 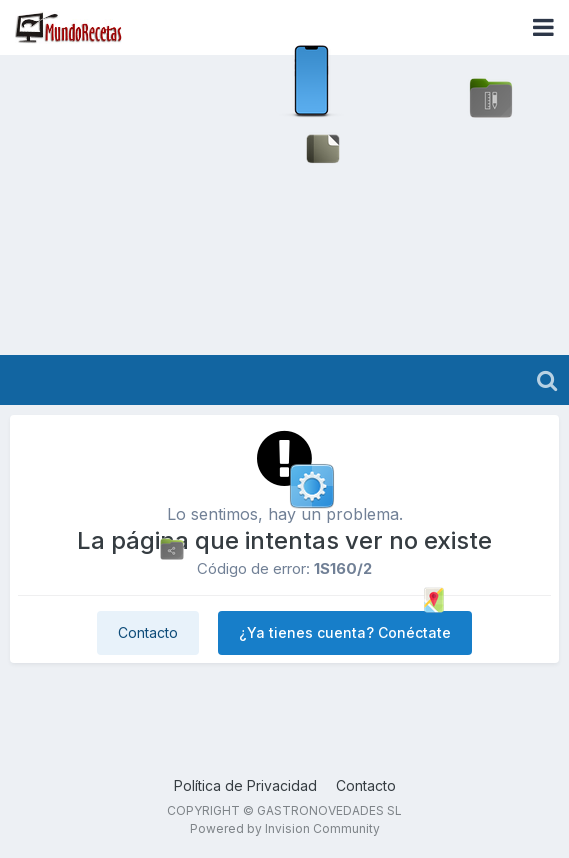 I want to click on access system application settings, so click(x=312, y=486).